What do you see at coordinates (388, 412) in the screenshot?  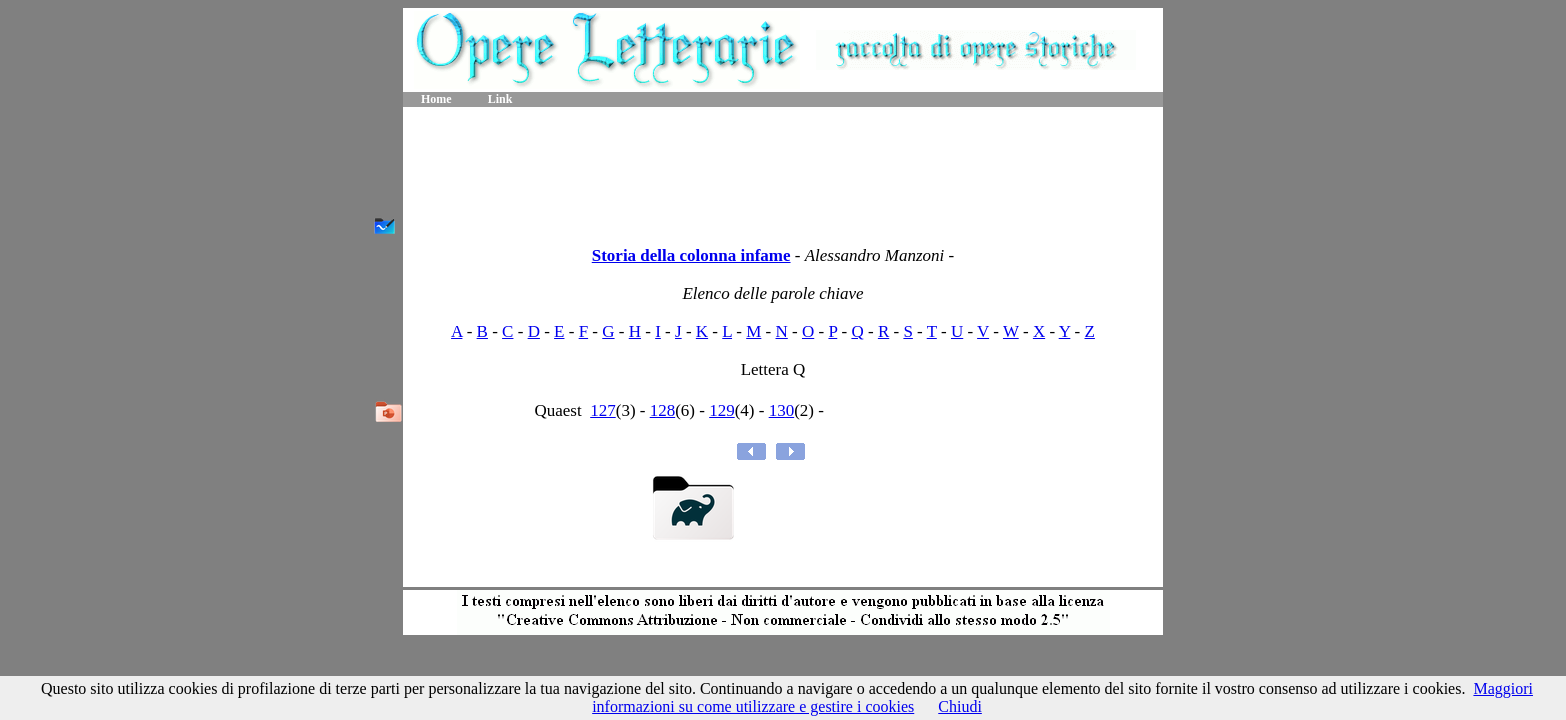 I see `open folder containing PowerPoint files` at bounding box center [388, 412].